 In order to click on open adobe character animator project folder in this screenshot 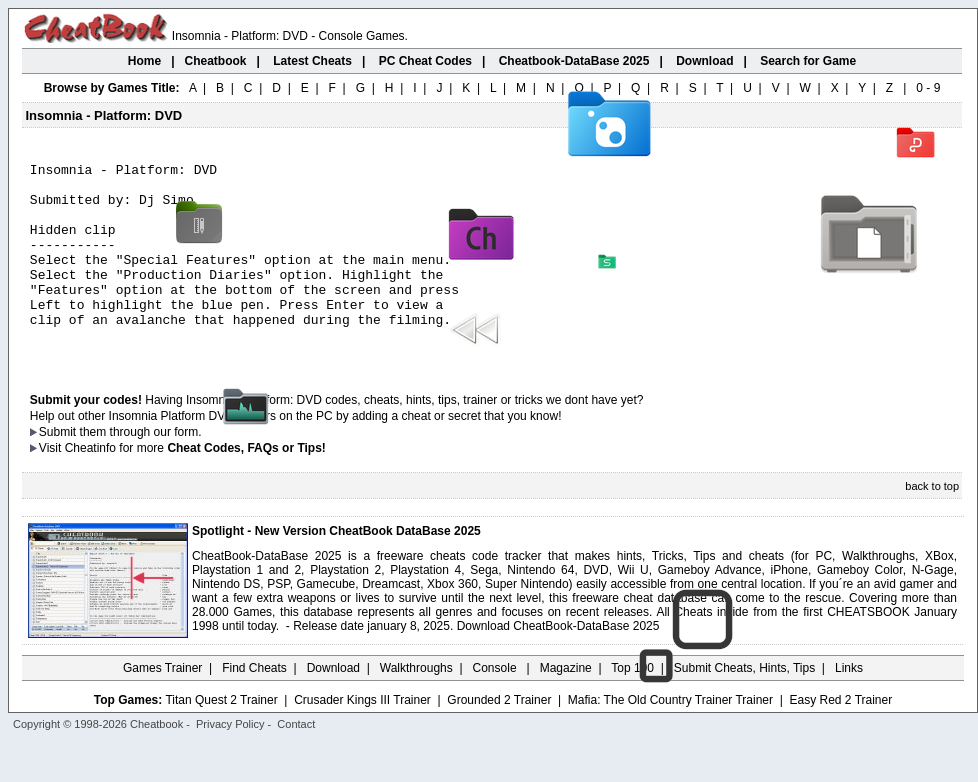, I will do `click(481, 236)`.